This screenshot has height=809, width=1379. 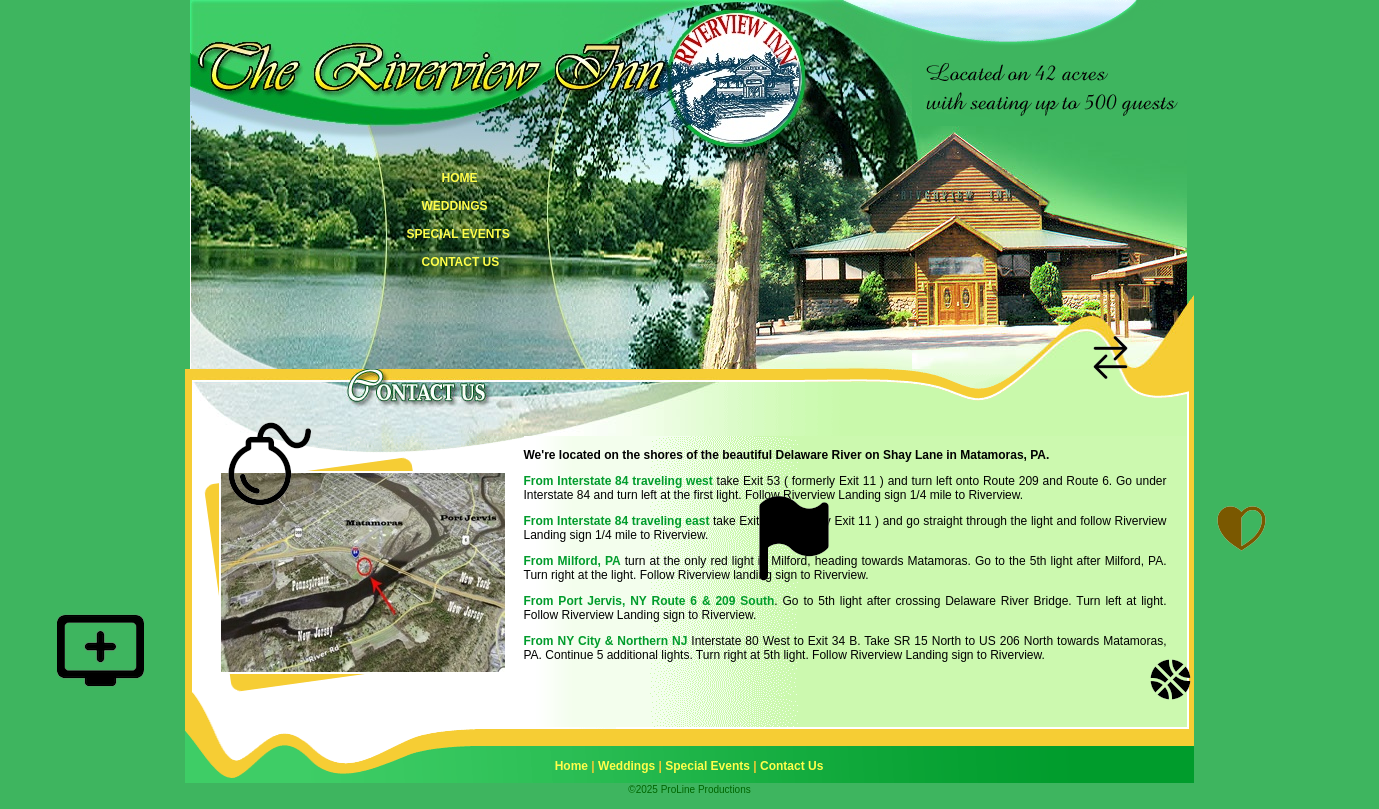 I want to click on access sports or basketball content, so click(x=1170, y=679).